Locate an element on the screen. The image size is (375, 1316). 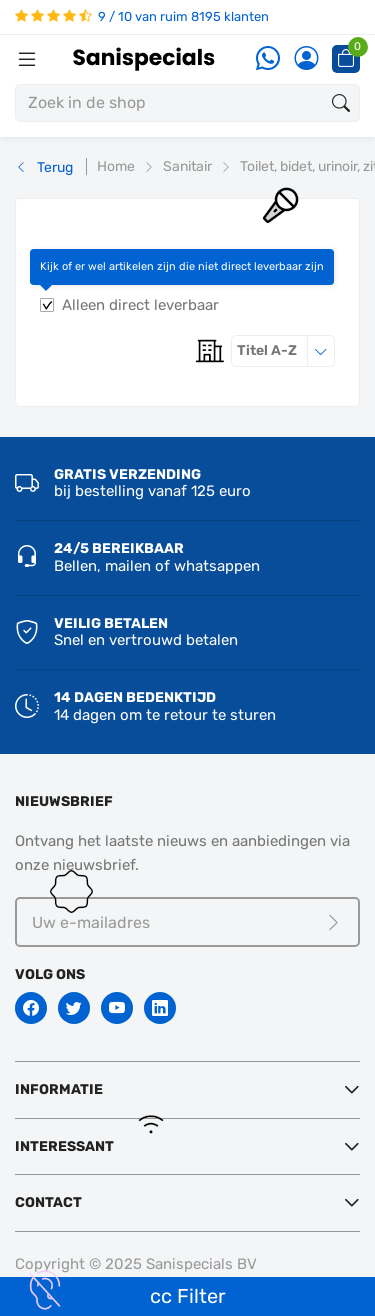
indicates moderate wifi signal strength is located at coordinates (151, 1120).